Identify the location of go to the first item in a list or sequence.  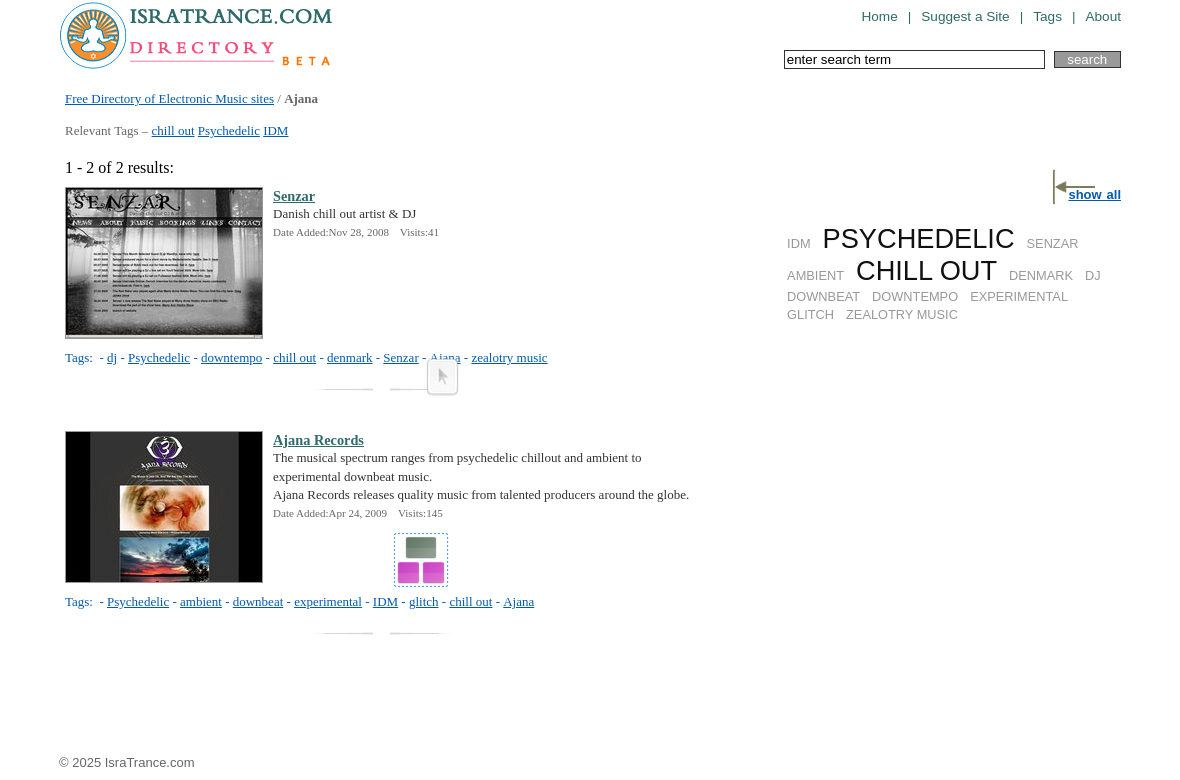
(1074, 187).